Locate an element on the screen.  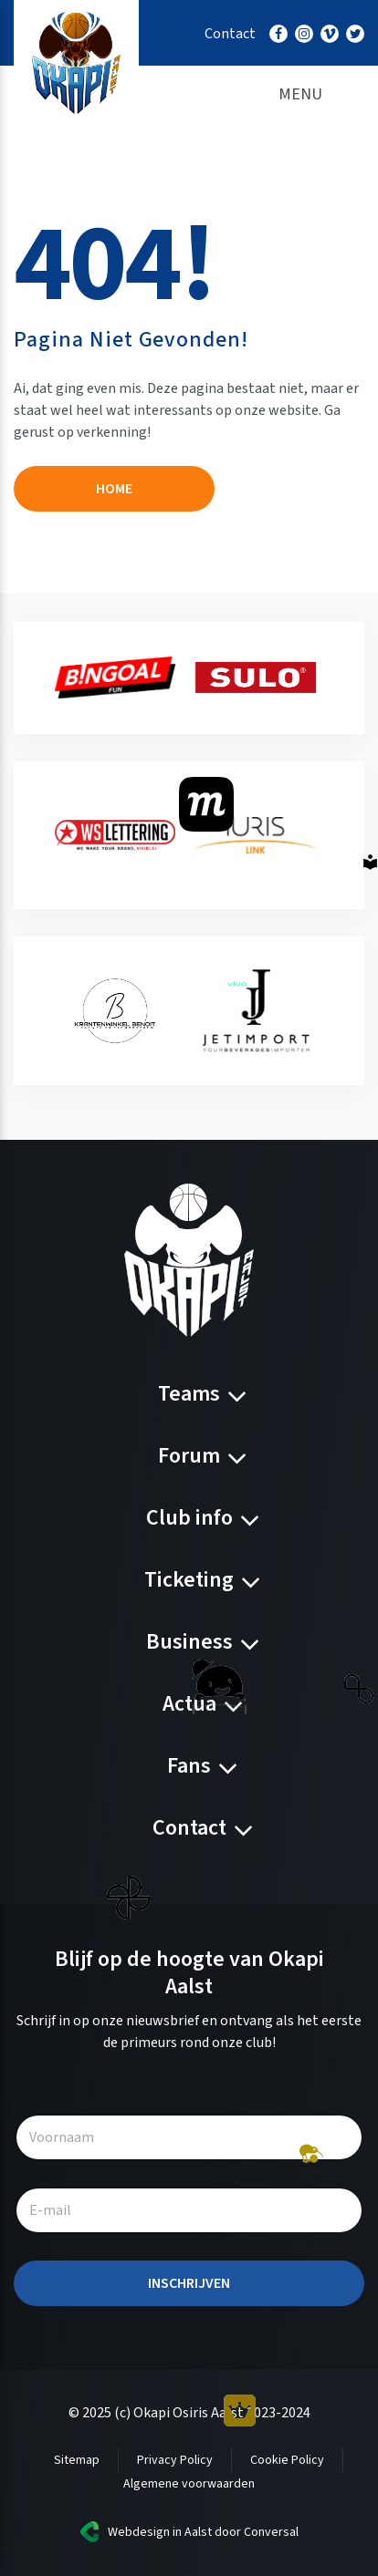
vivo brand logo is located at coordinates (236, 983).